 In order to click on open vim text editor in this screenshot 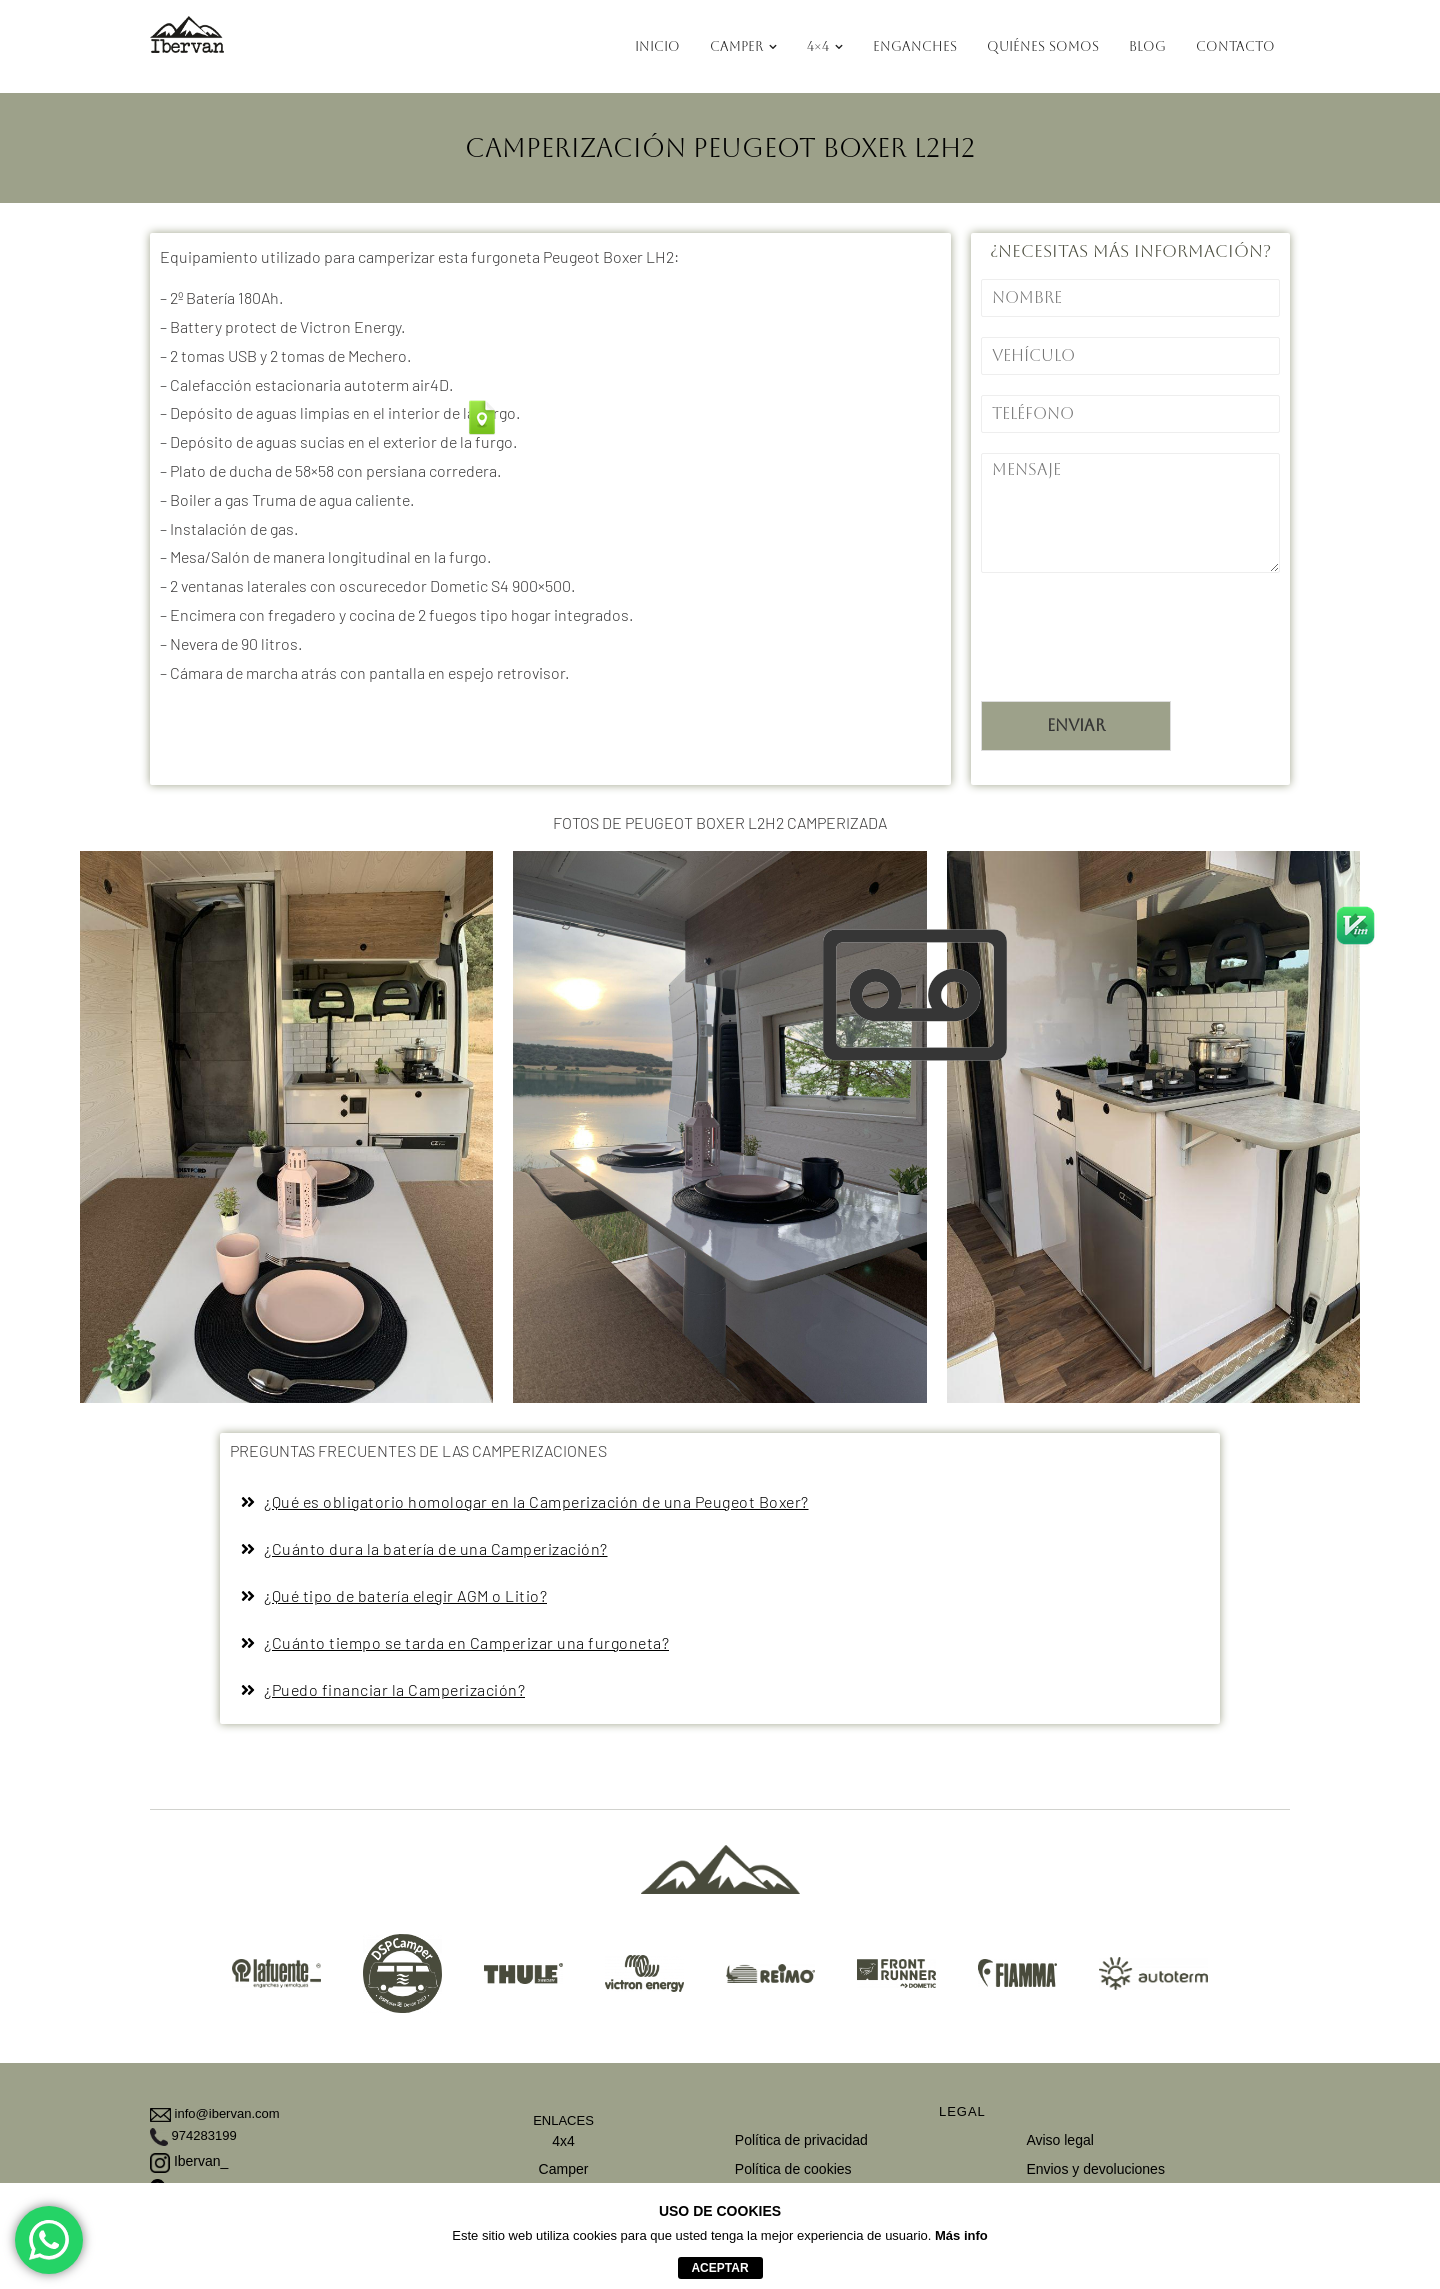, I will do `click(1355, 925)`.